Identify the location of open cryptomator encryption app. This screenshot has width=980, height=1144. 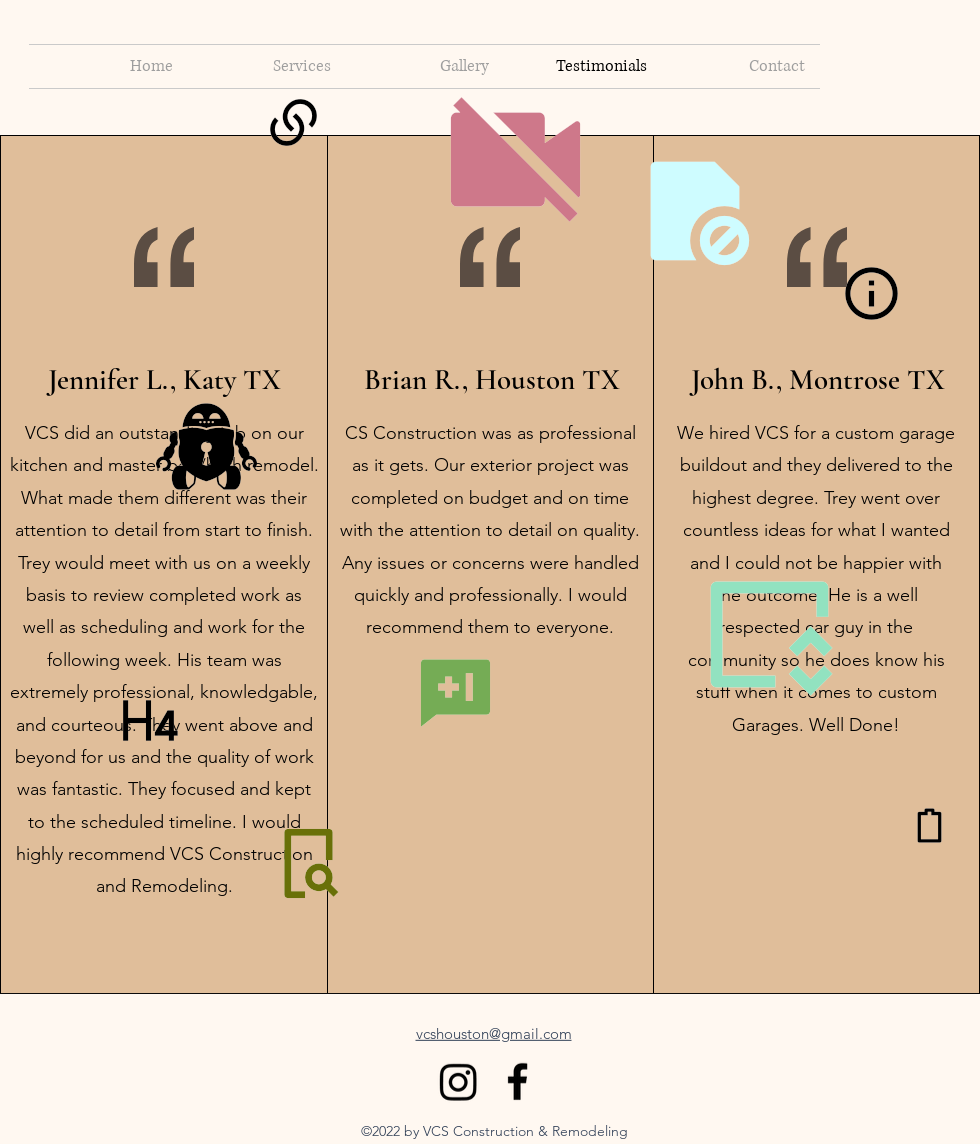
(206, 446).